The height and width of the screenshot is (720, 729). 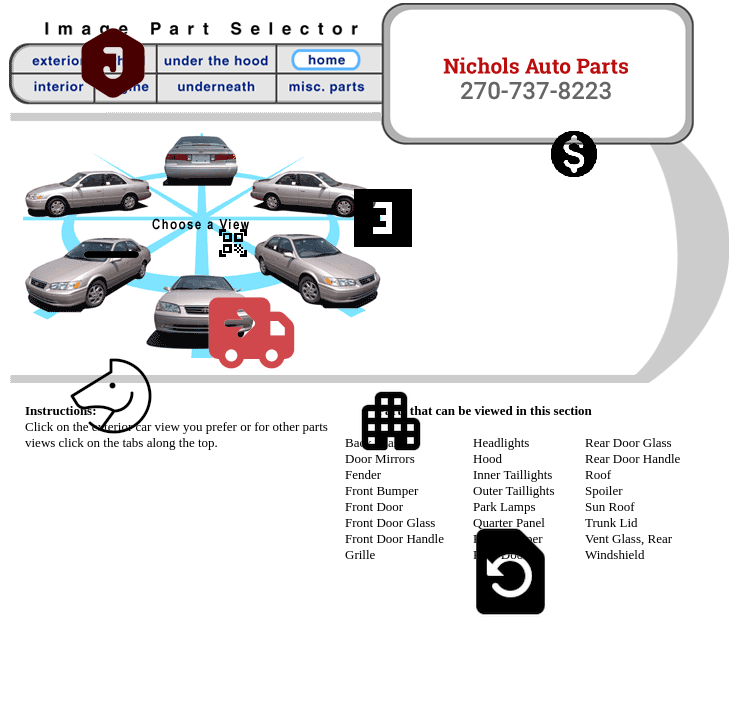 What do you see at coordinates (574, 154) in the screenshot?
I see `view earnings or account balance` at bounding box center [574, 154].